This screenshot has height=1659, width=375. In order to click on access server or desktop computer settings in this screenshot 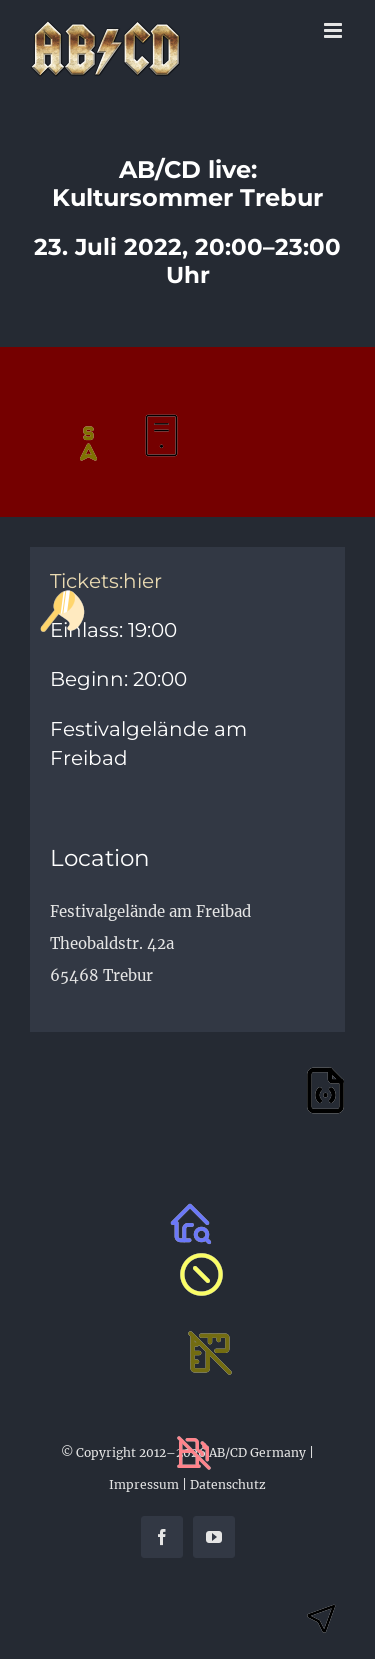, I will do `click(161, 435)`.